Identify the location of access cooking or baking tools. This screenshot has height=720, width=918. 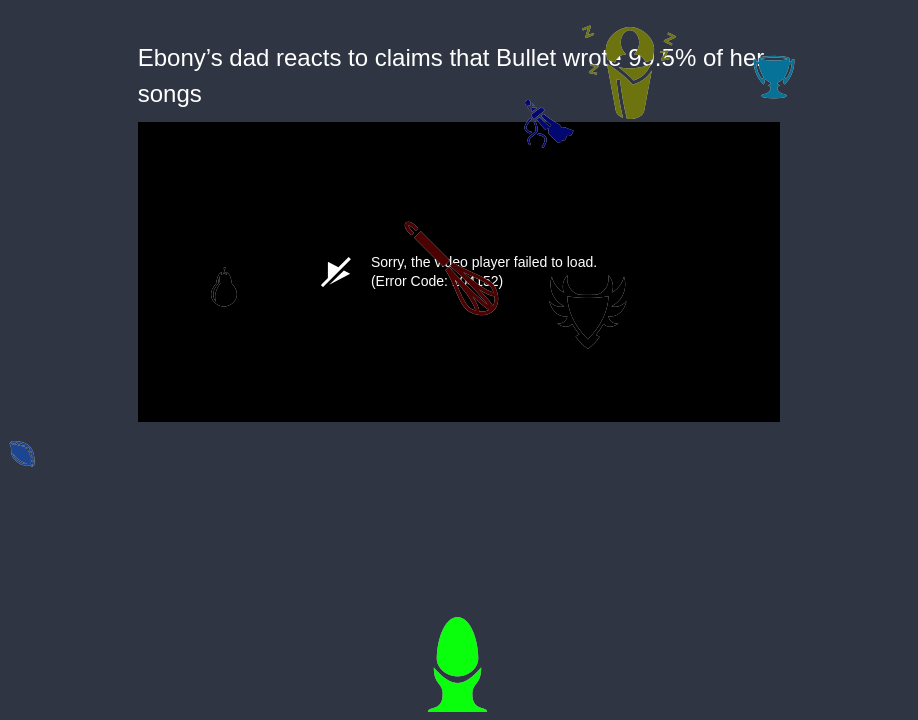
(451, 268).